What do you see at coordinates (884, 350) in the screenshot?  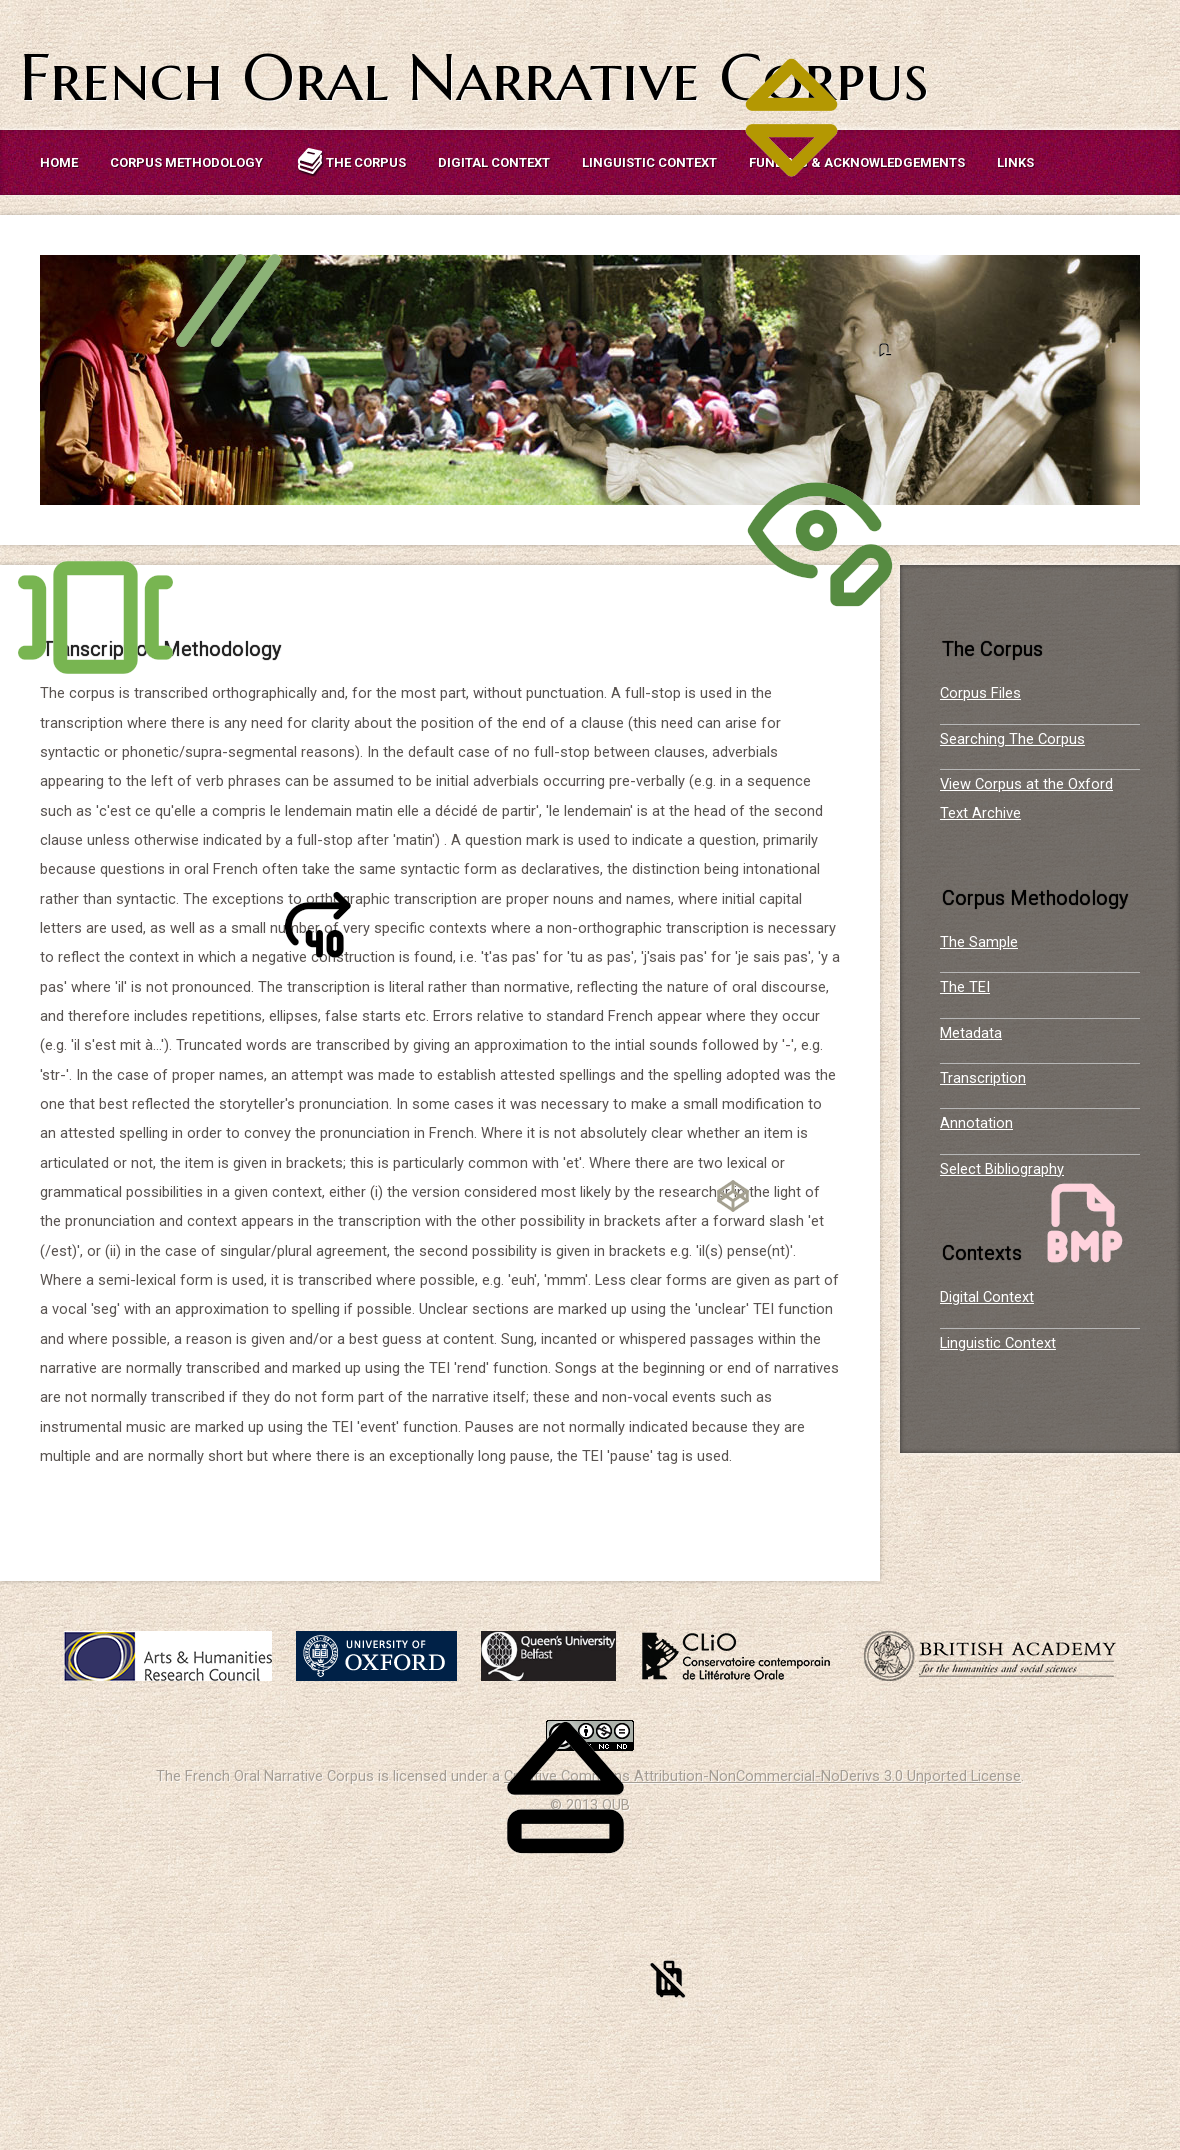 I see `remove item from bookmarks` at bounding box center [884, 350].